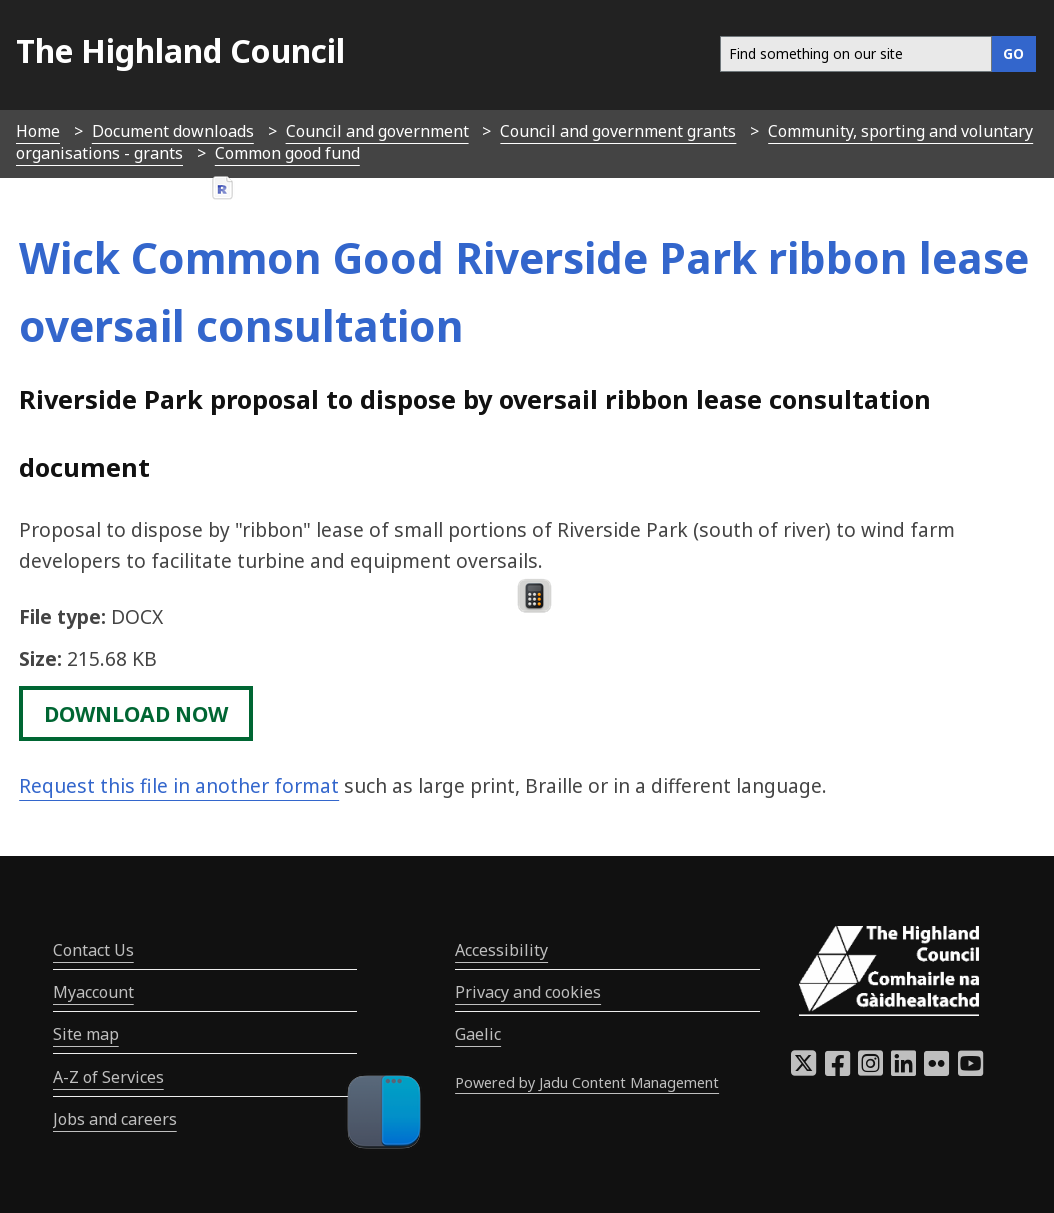  Describe the element at coordinates (222, 187) in the screenshot. I see `an R programming language source file` at that location.